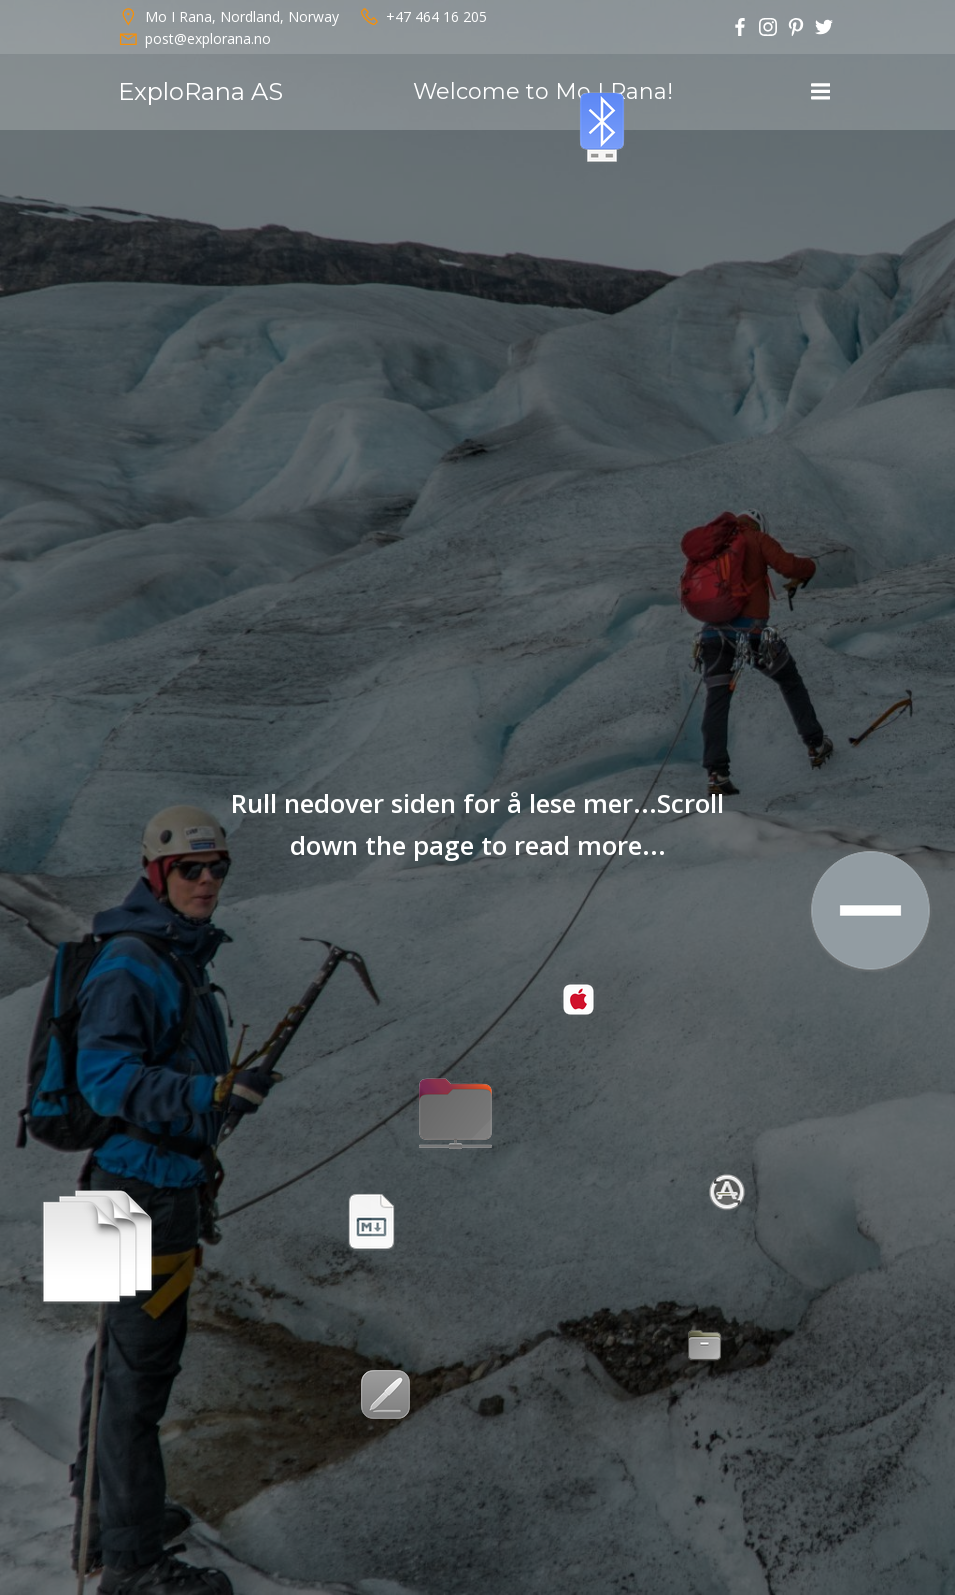  What do you see at coordinates (455, 1112) in the screenshot?
I see `access files stored on a remote server or network` at bounding box center [455, 1112].